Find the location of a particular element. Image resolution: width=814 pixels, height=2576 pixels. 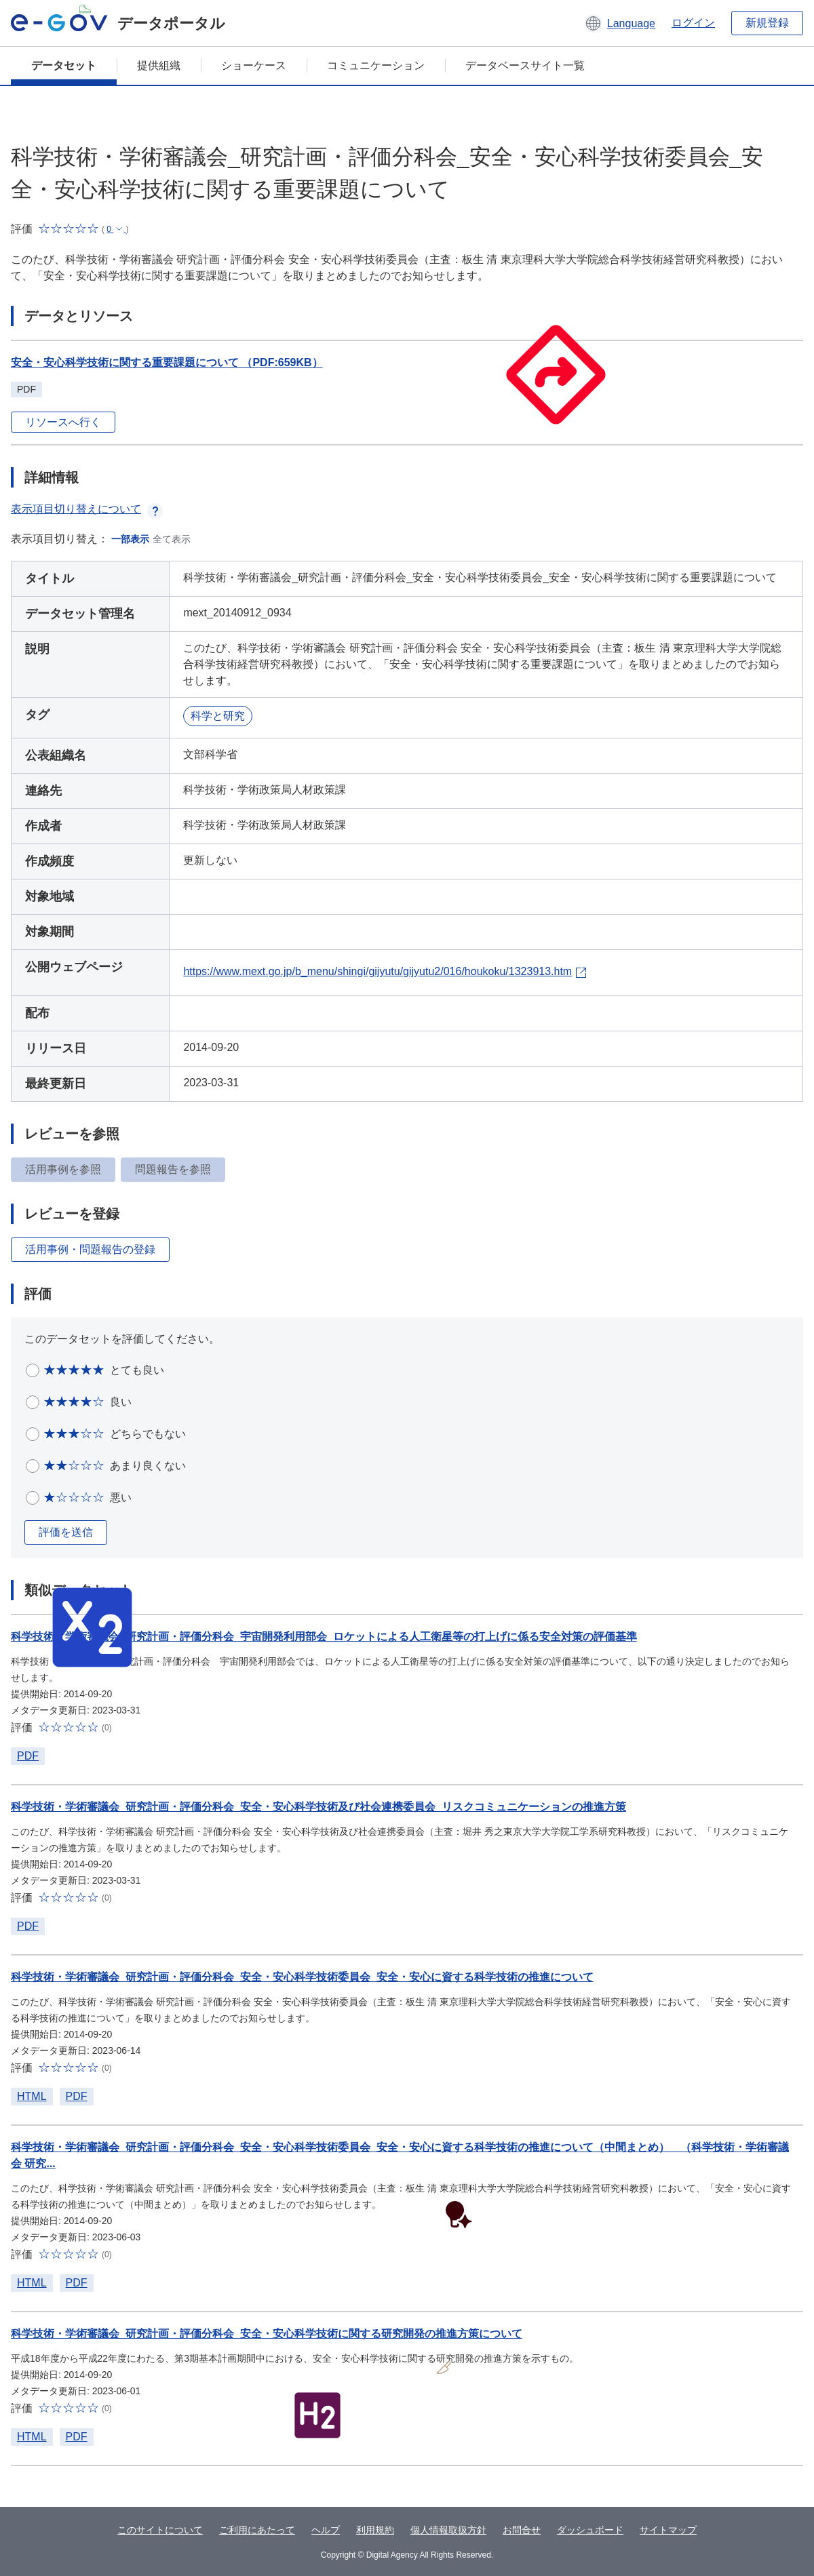

access cutting or slicing tools is located at coordinates (444, 2368).